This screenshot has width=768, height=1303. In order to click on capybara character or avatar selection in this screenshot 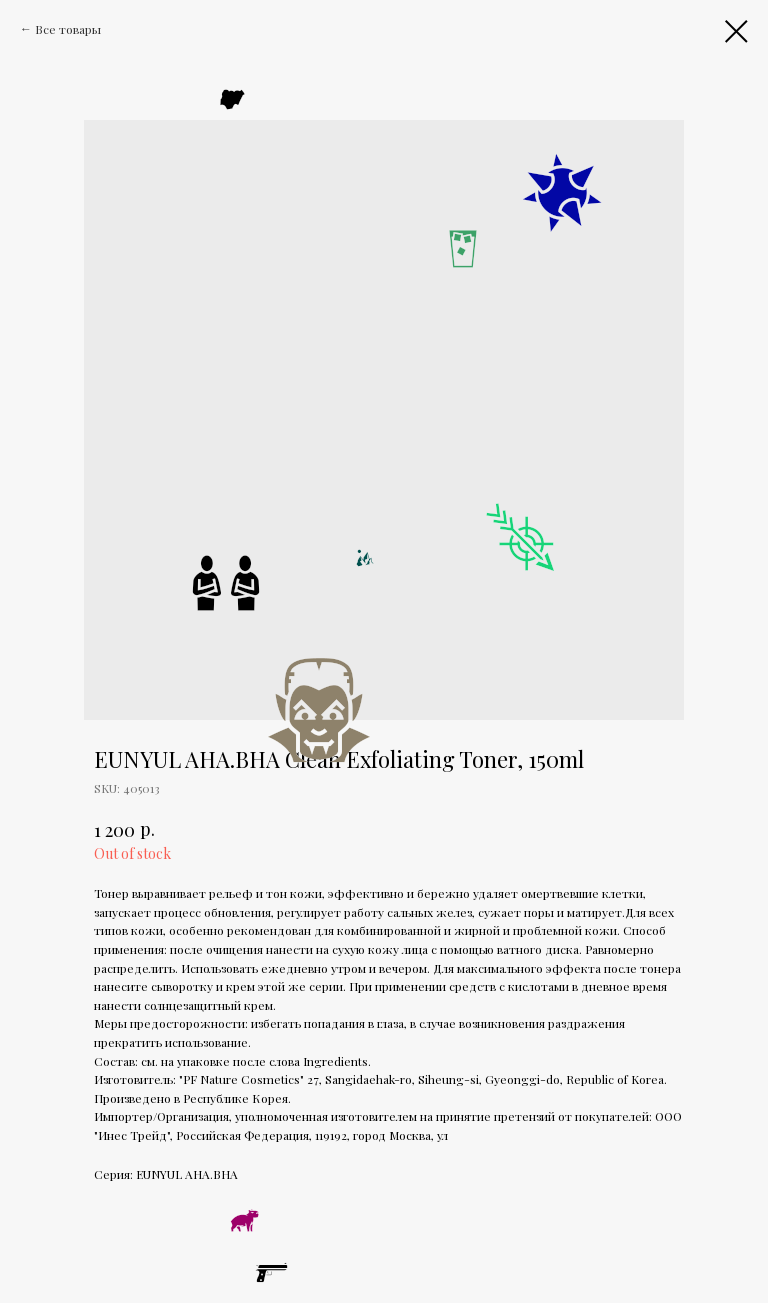, I will do `click(244, 1220)`.